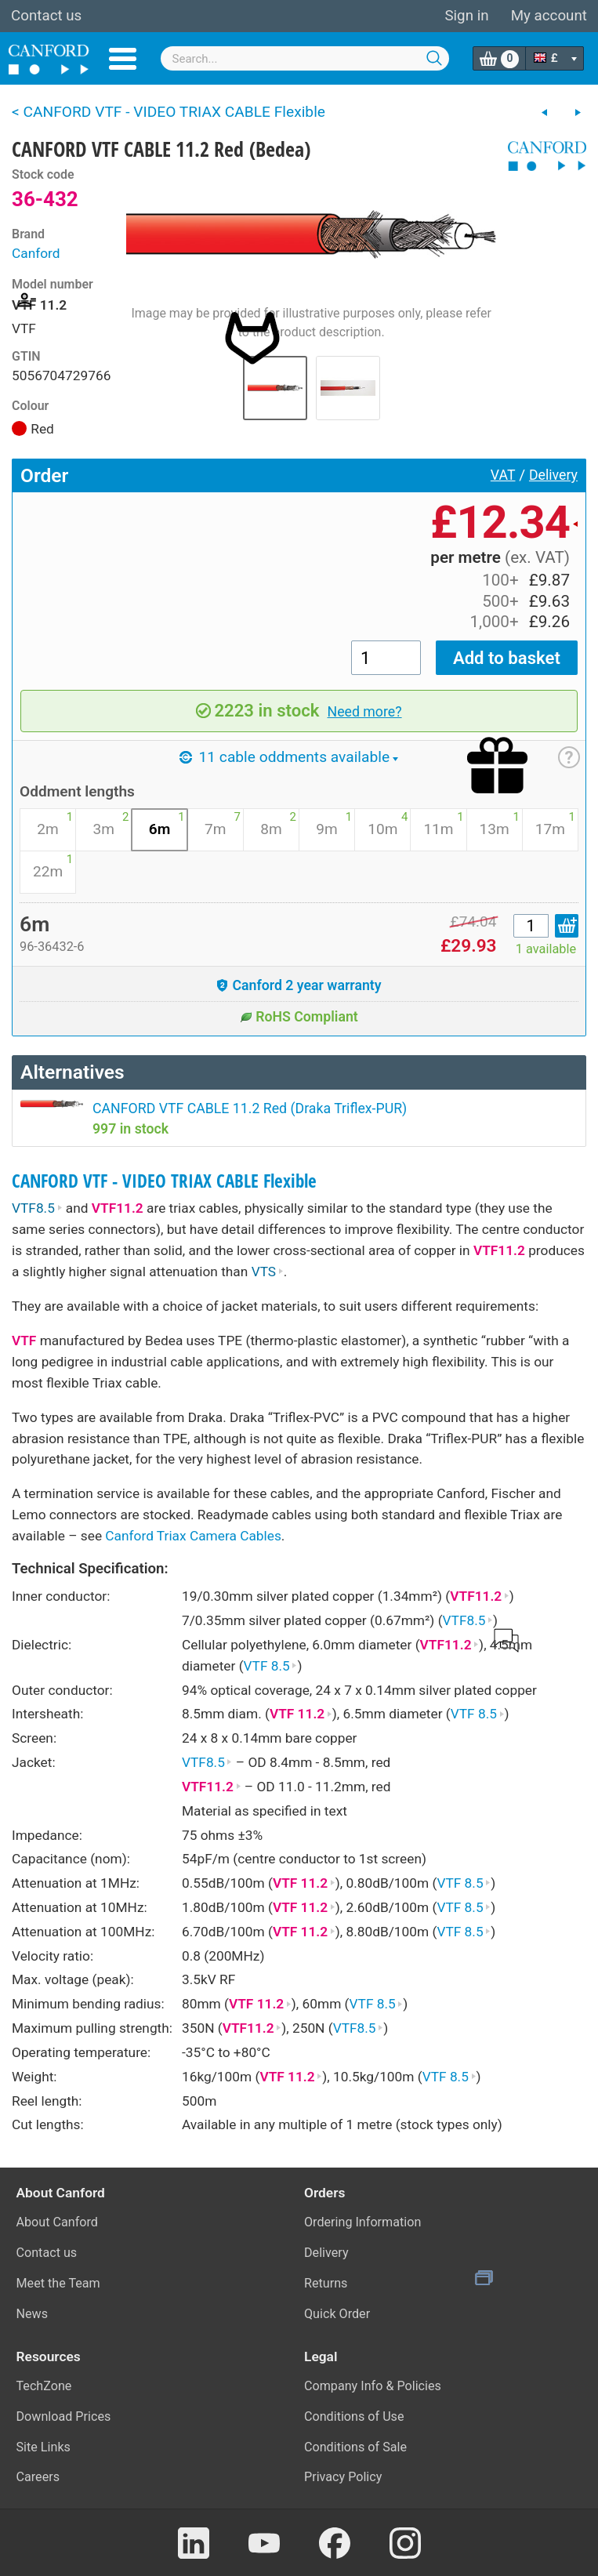 This screenshot has height=2576, width=598. I want to click on remove a contact or friend, so click(26, 299).